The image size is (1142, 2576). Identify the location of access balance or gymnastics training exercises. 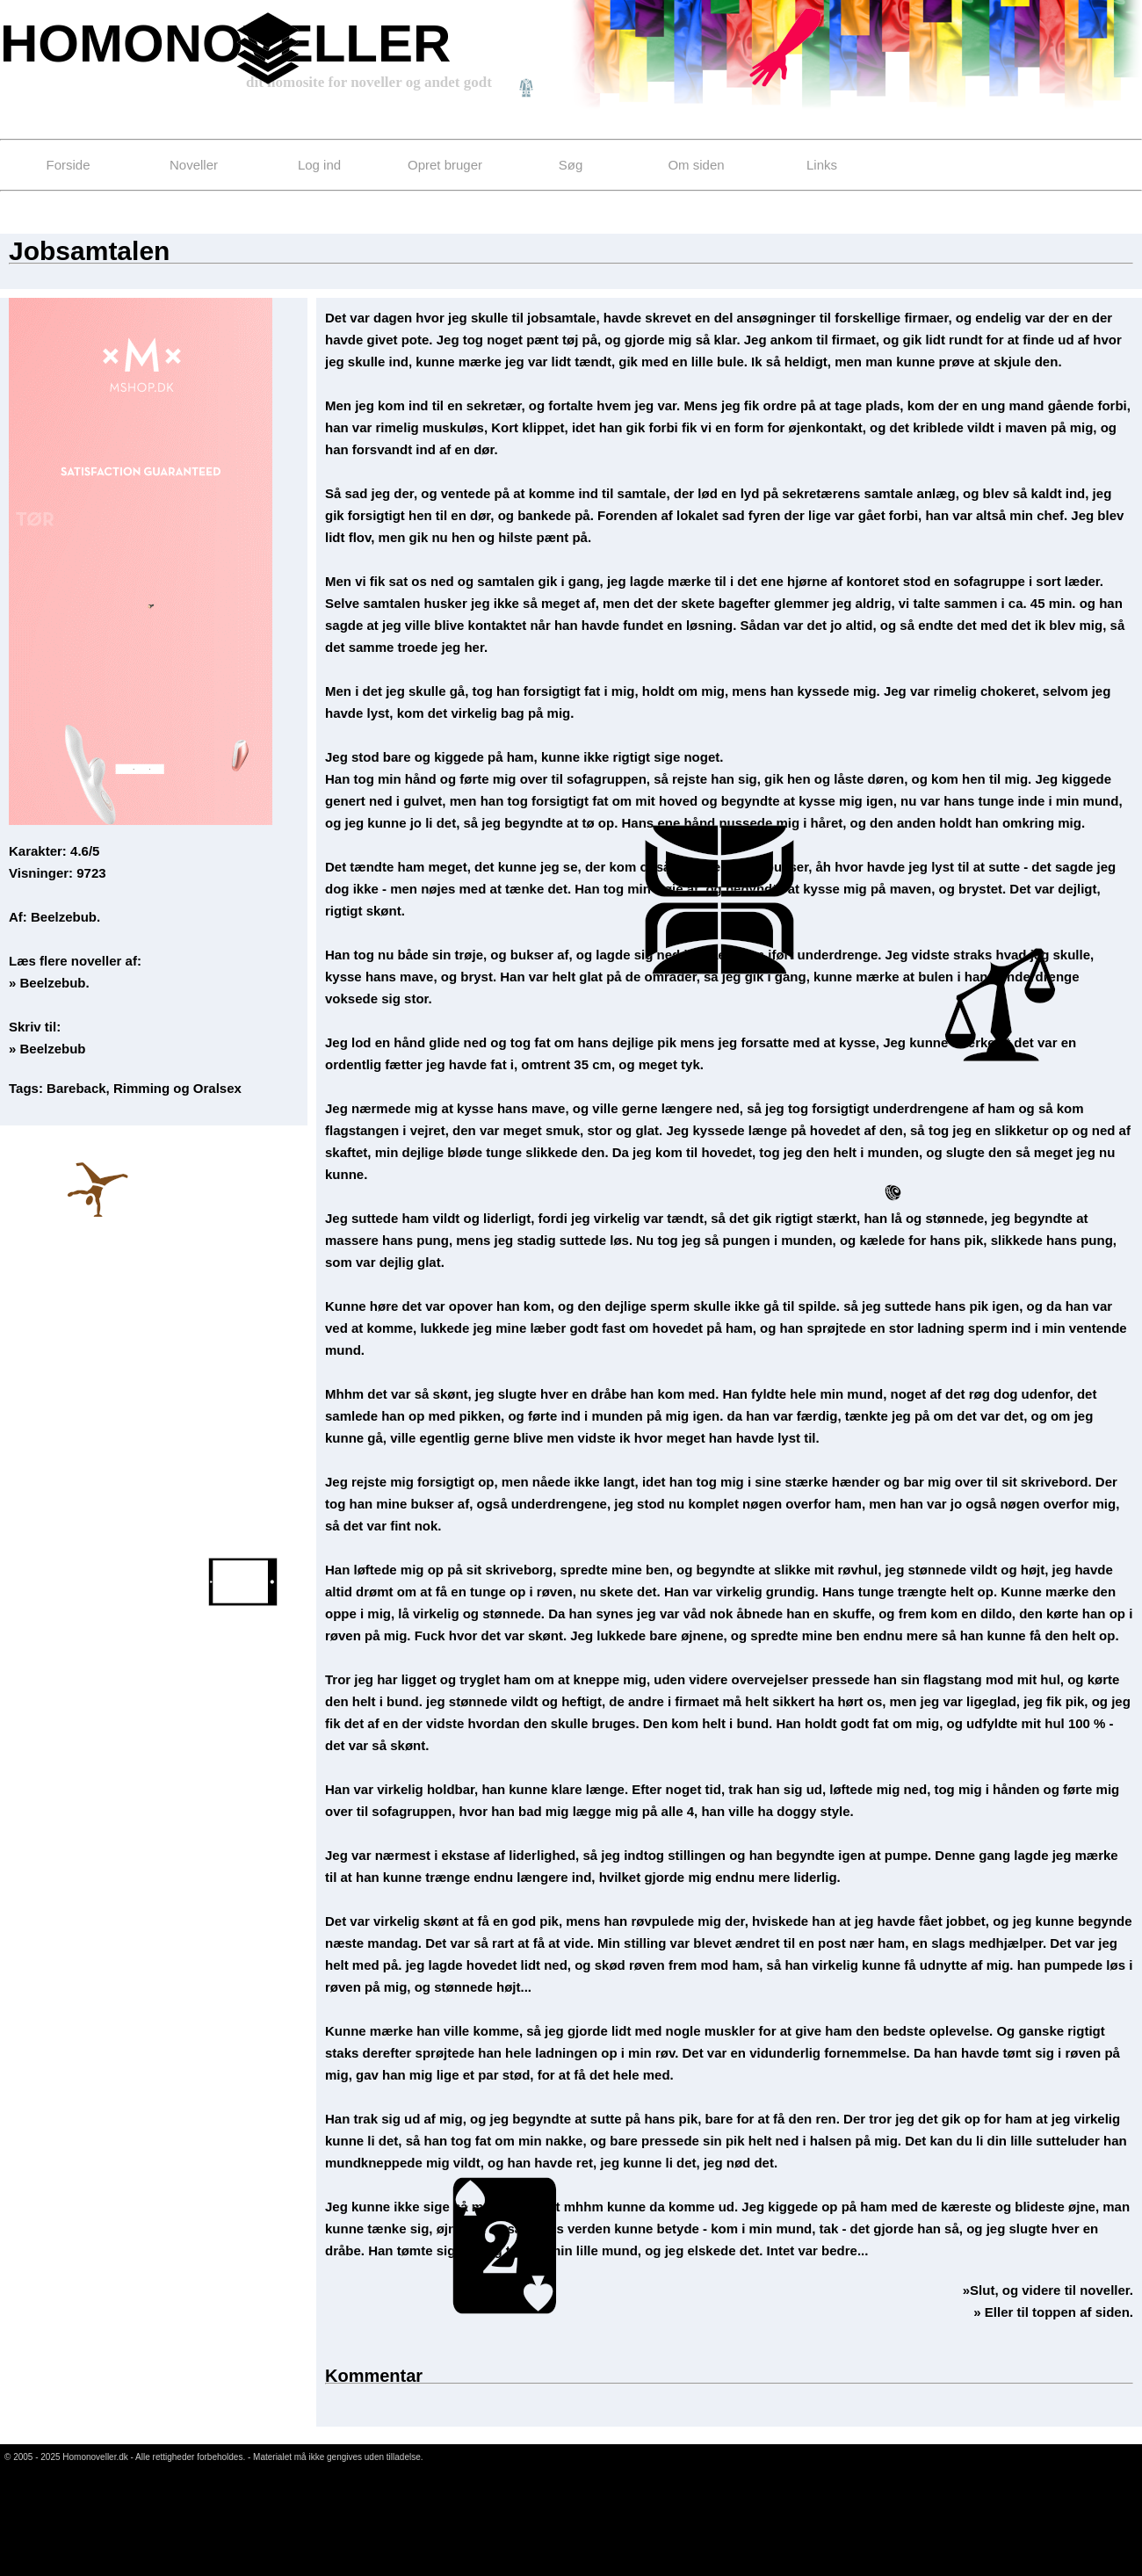
(98, 1190).